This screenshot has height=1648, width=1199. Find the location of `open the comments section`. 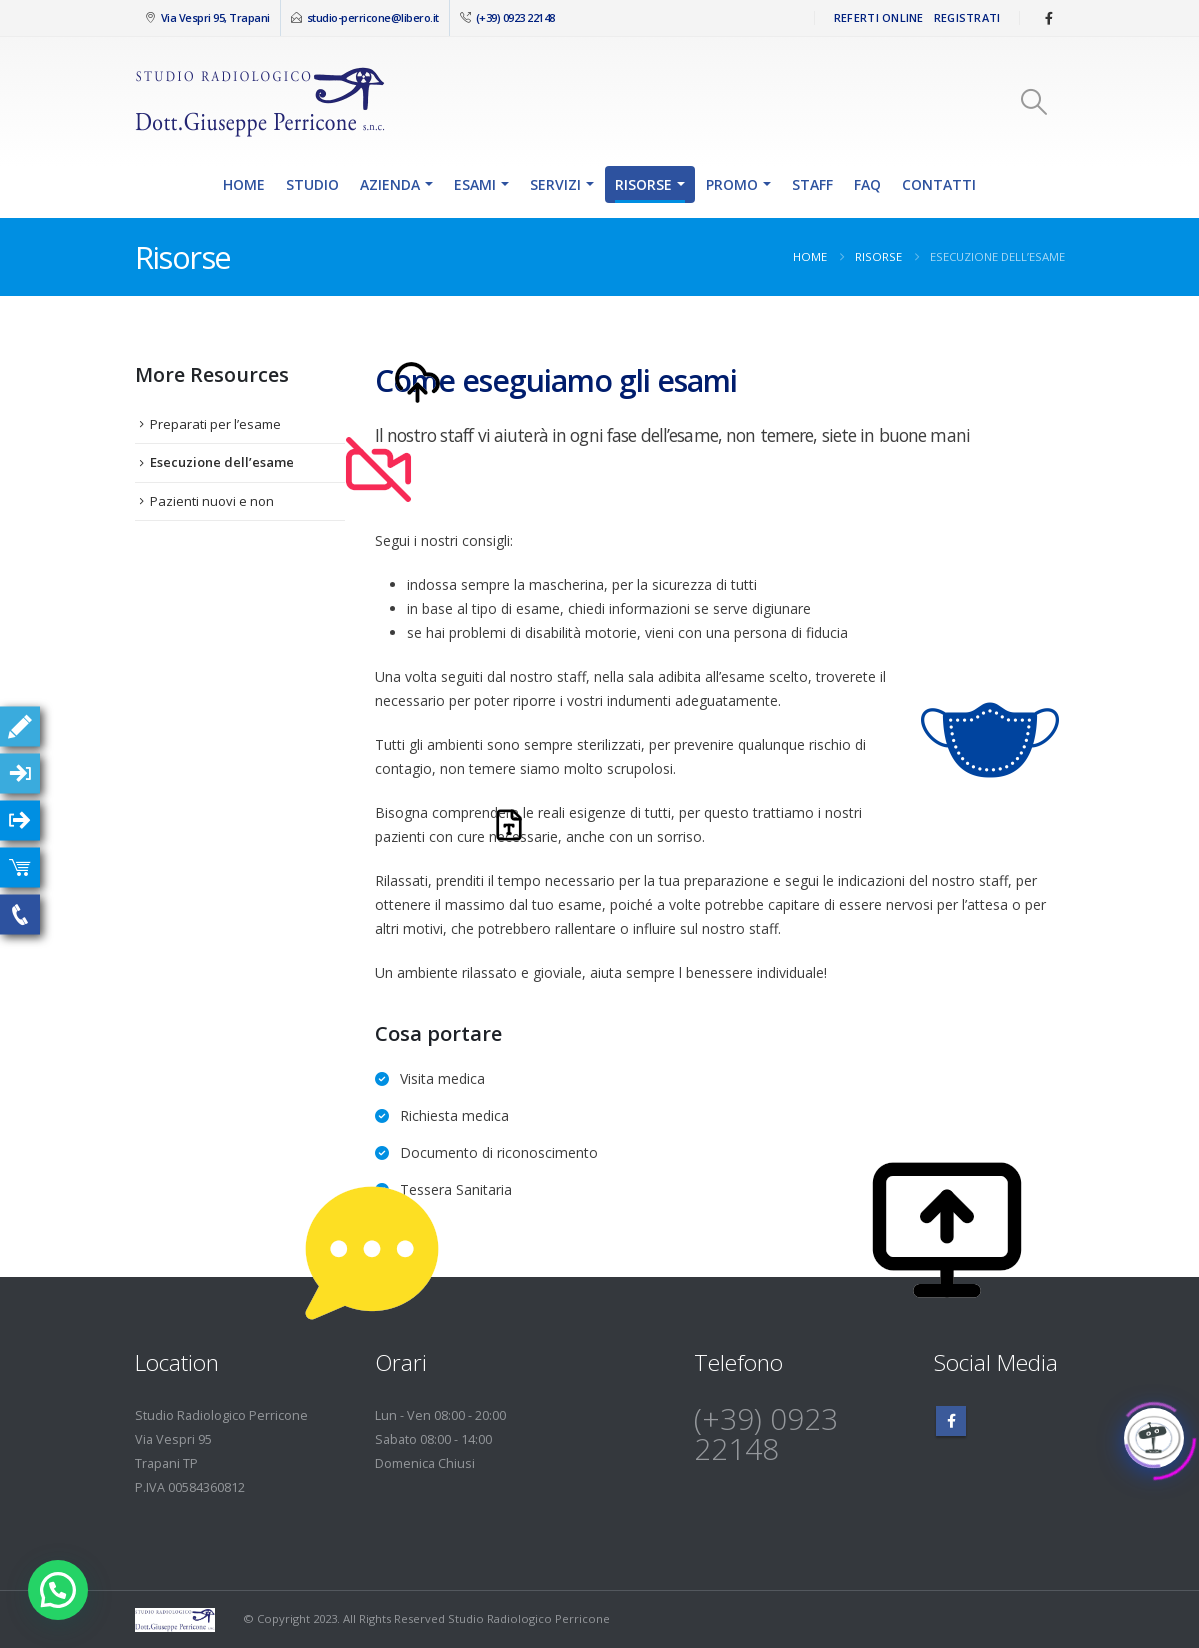

open the comments section is located at coordinates (372, 1253).